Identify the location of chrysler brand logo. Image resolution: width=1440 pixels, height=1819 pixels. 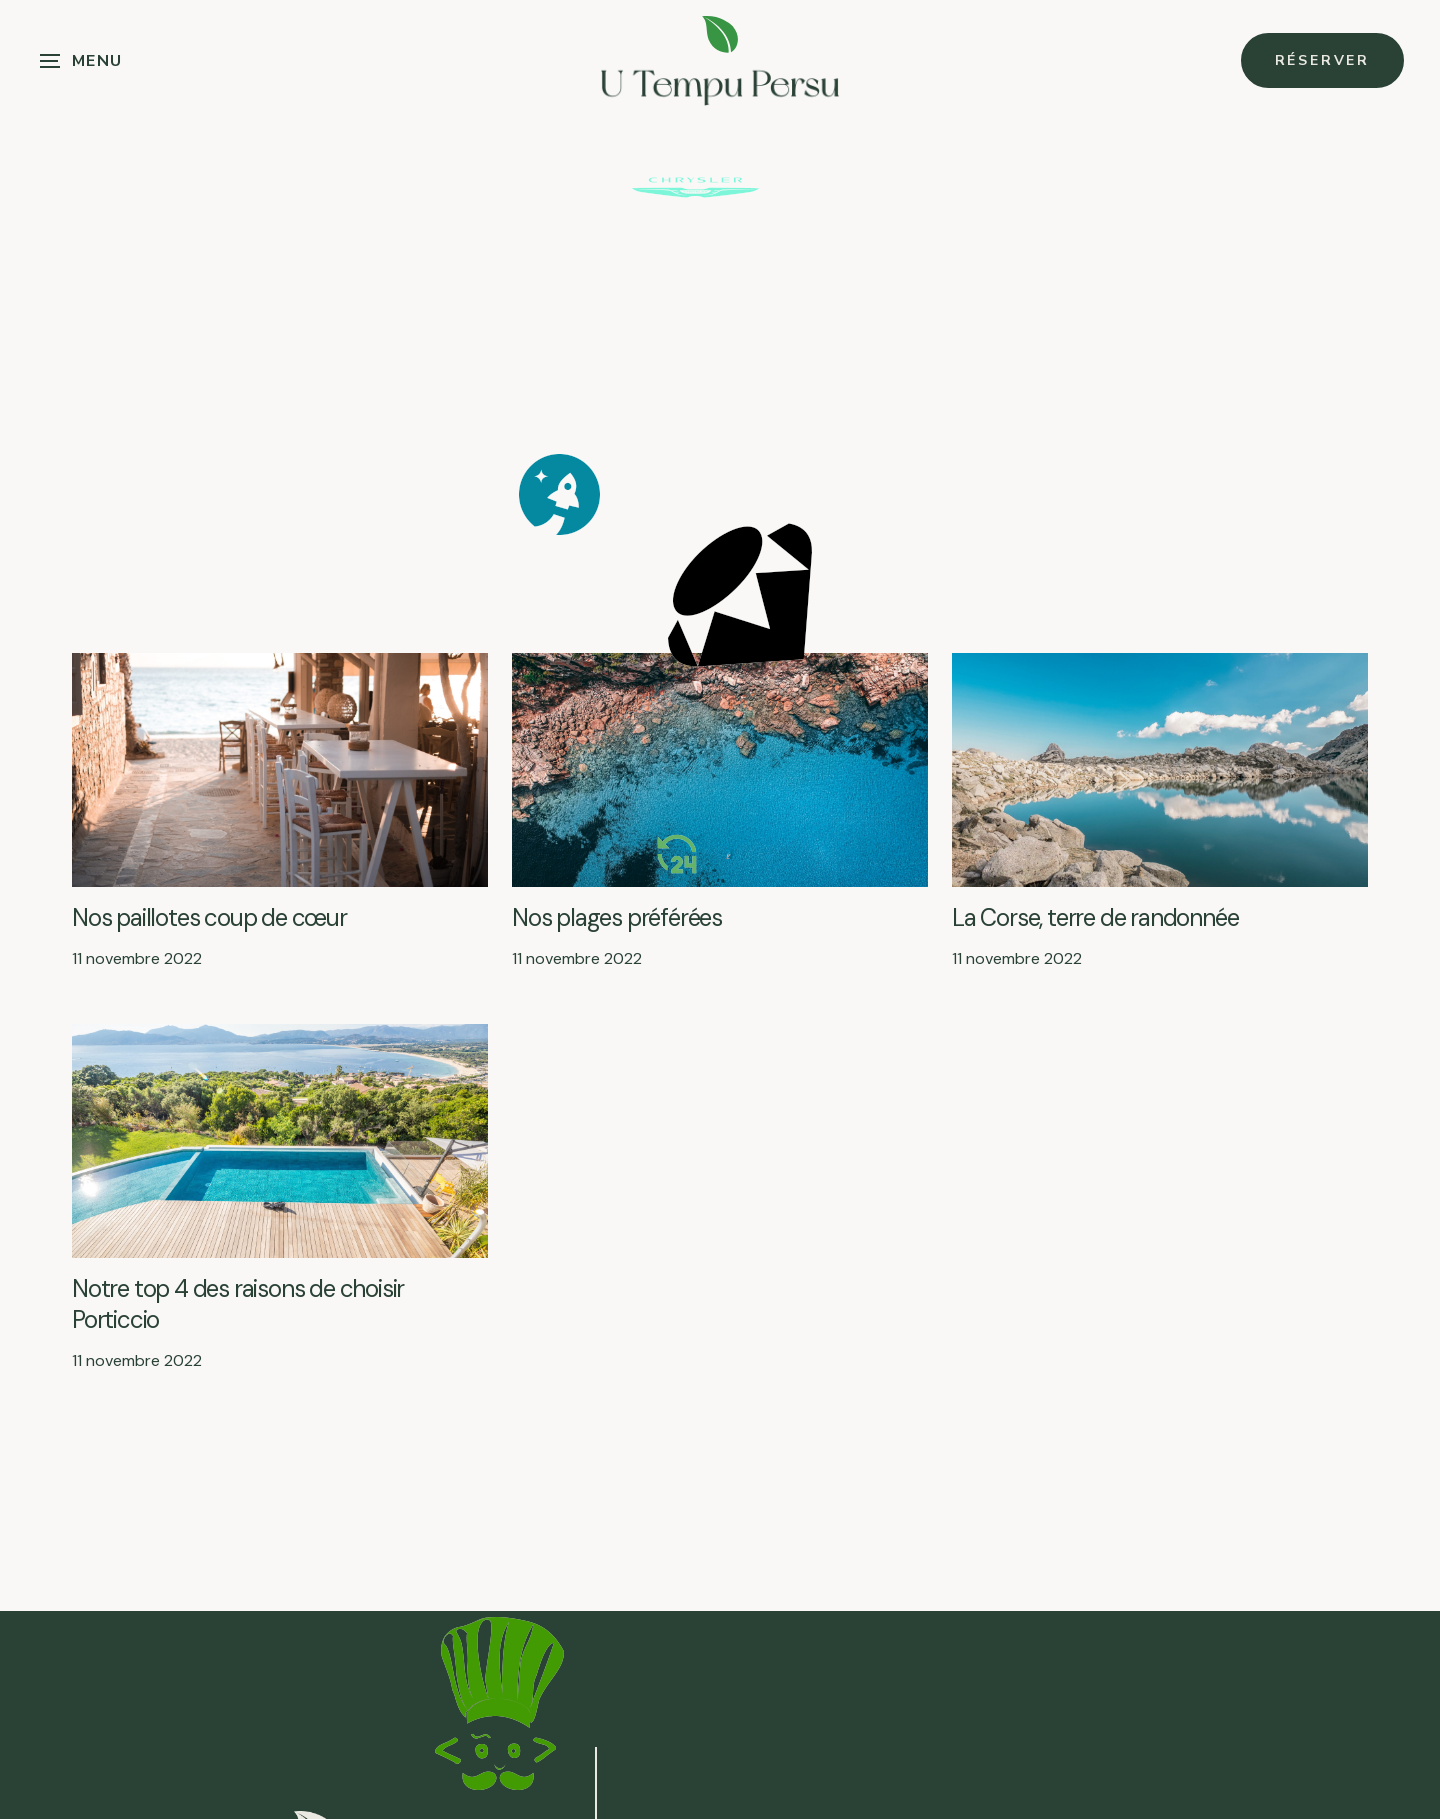
(695, 187).